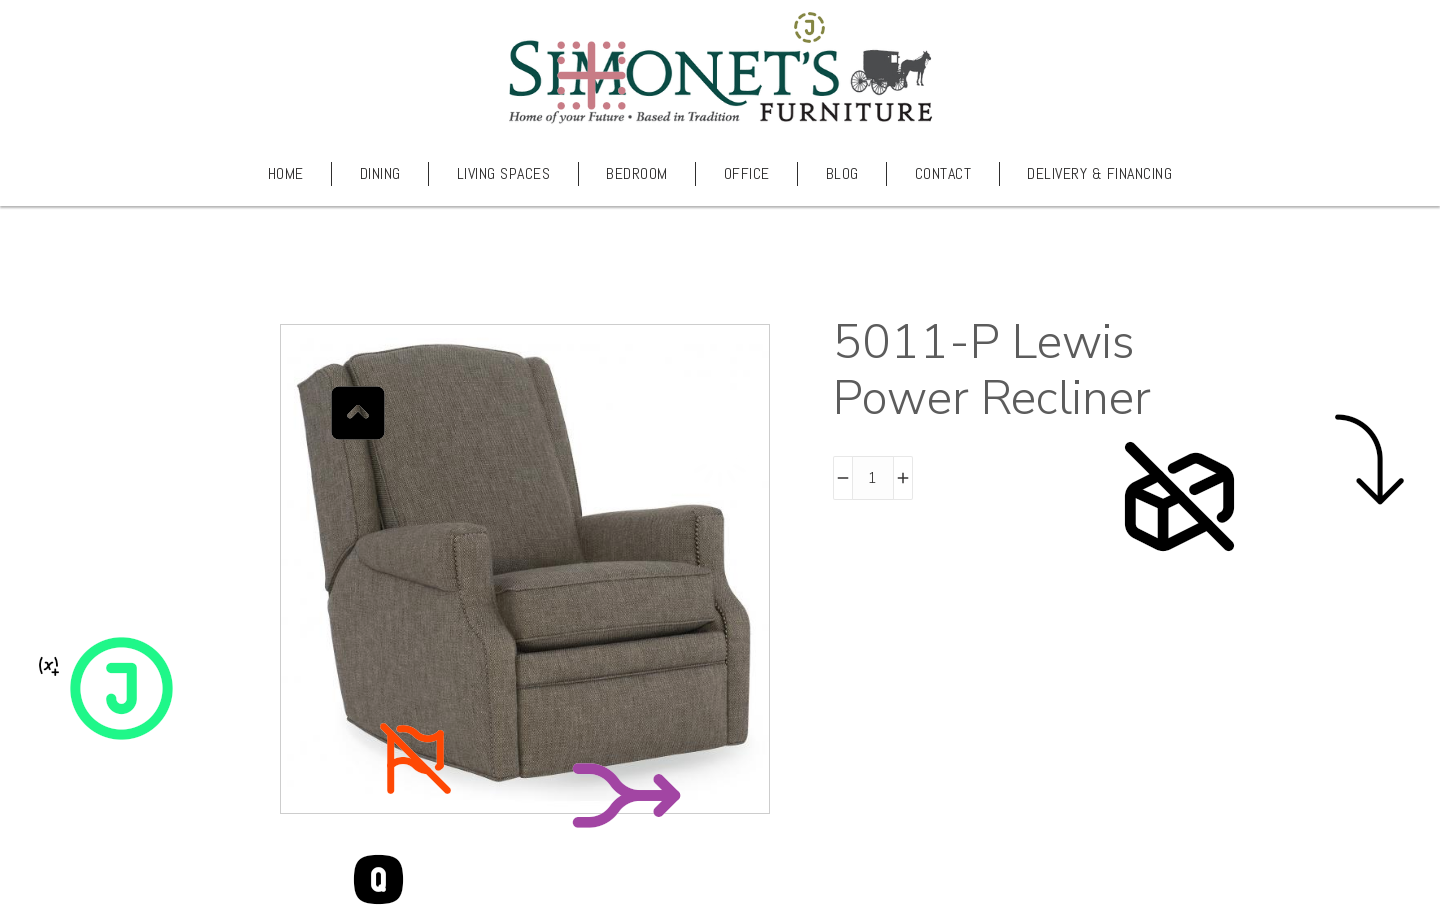 The image size is (1440, 914). I want to click on redirect content or flow downward, so click(1369, 459).